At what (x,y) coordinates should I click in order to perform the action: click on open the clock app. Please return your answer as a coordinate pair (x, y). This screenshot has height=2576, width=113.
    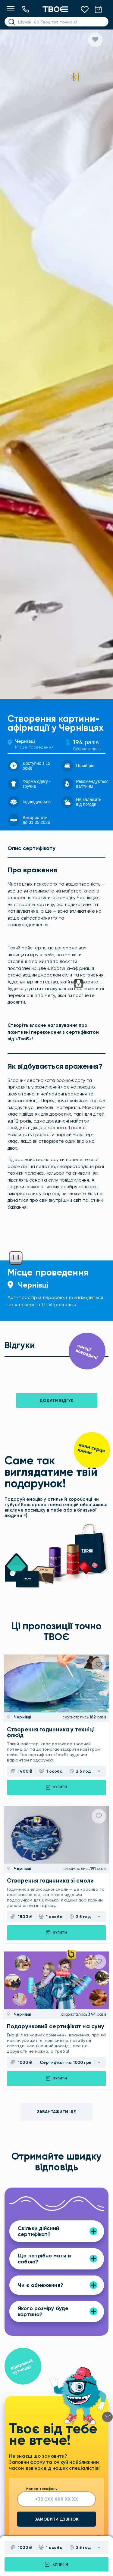
    Looking at the image, I should click on (107, 2417).